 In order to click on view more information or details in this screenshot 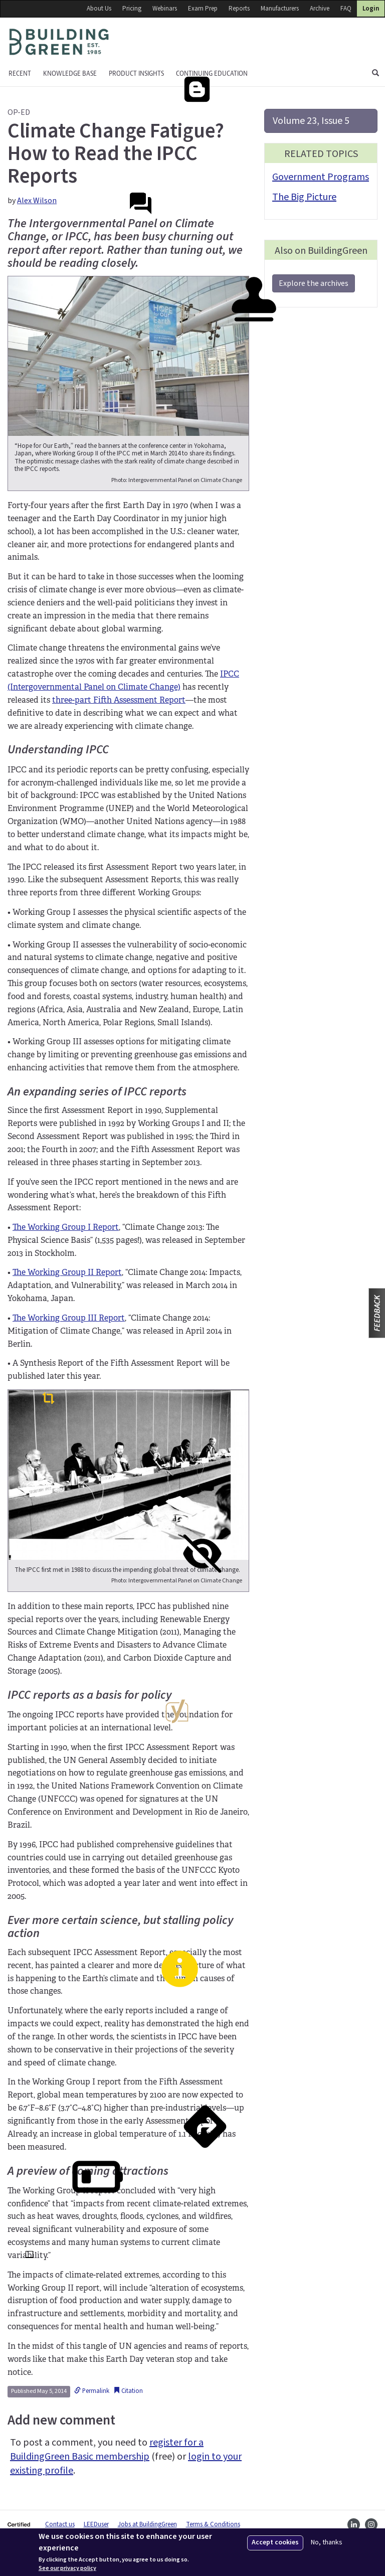, I will do `click(179, 1969)`.